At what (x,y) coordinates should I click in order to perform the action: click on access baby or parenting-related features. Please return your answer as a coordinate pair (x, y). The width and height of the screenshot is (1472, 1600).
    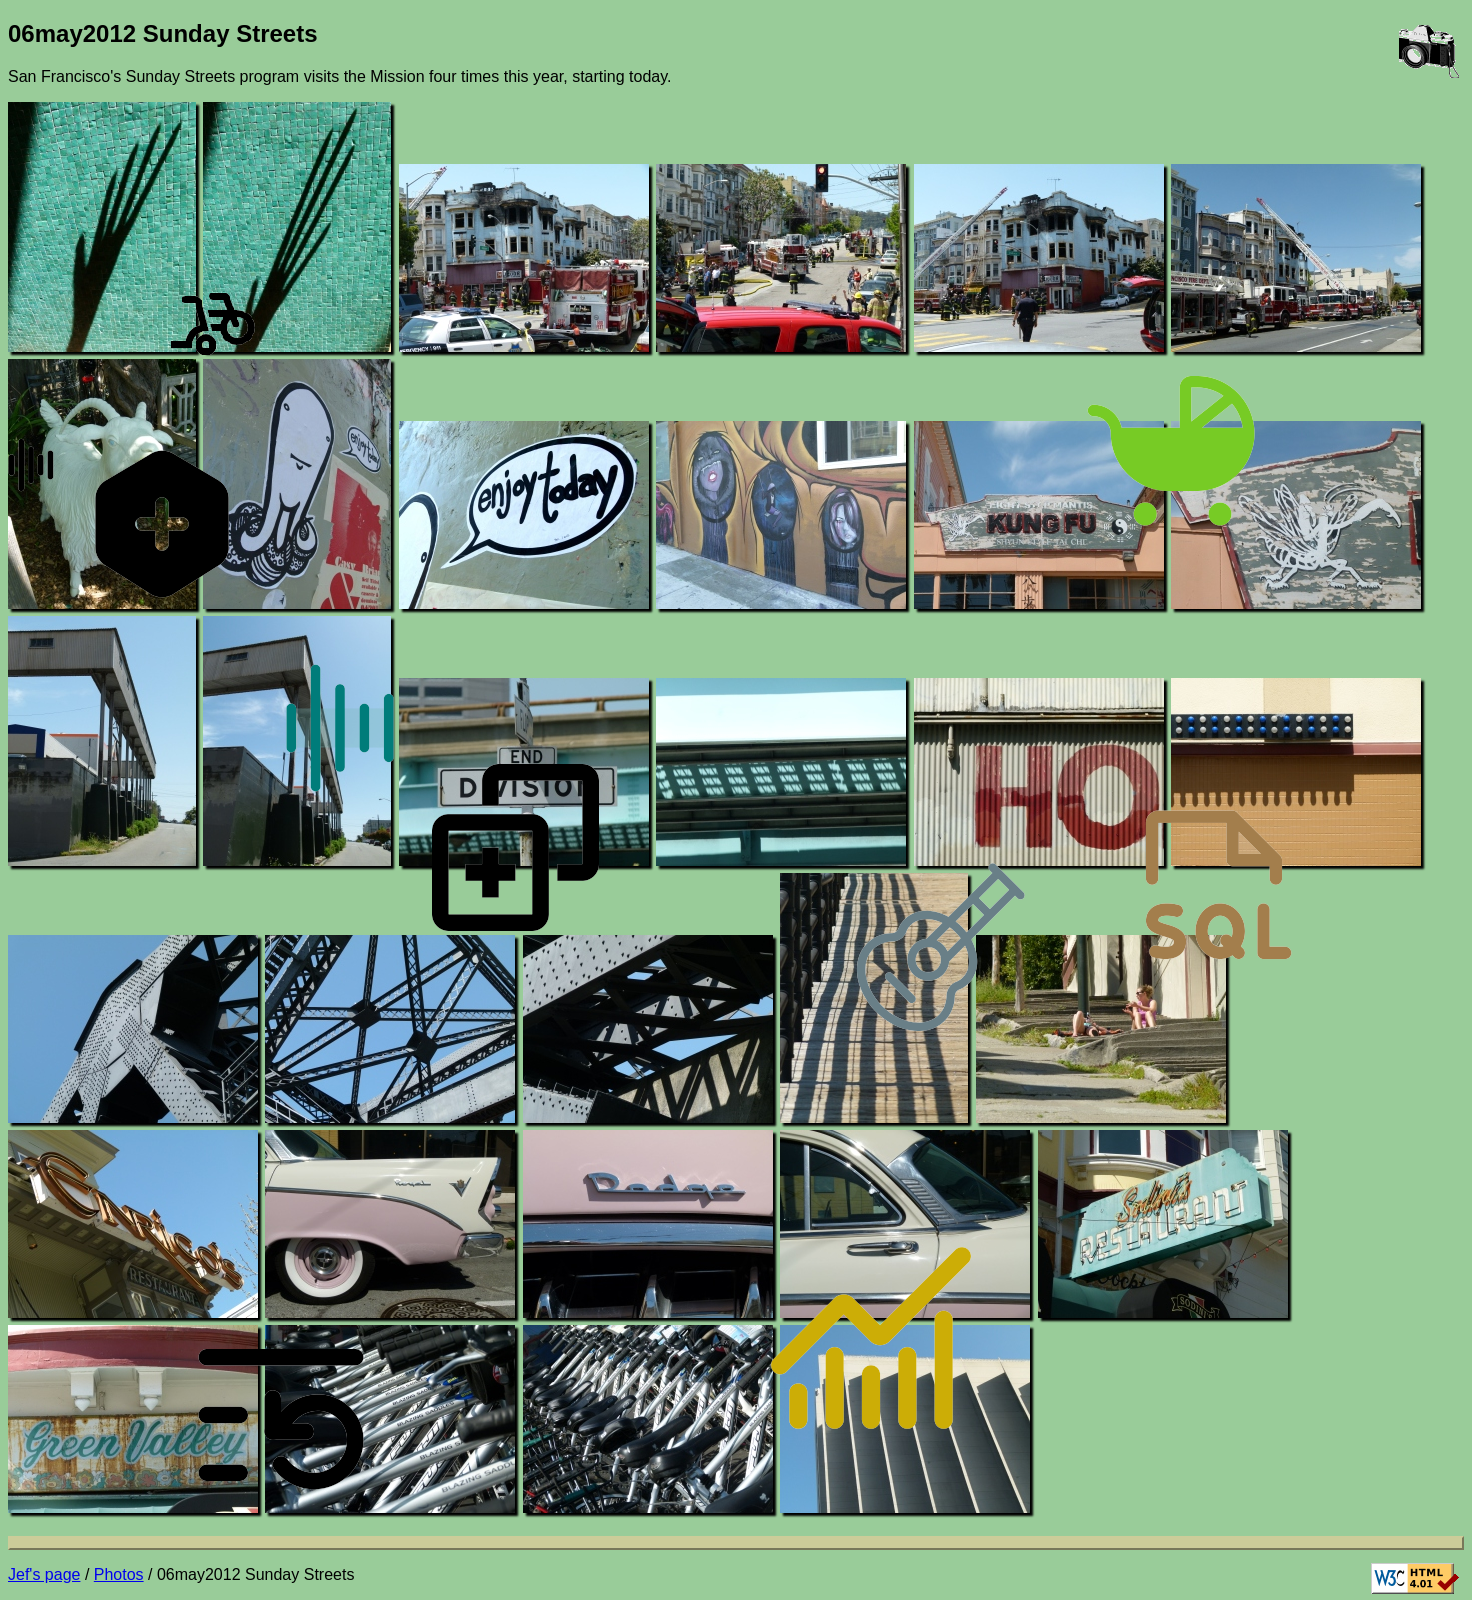
    Looking at the image, I should click on (1174, 445).